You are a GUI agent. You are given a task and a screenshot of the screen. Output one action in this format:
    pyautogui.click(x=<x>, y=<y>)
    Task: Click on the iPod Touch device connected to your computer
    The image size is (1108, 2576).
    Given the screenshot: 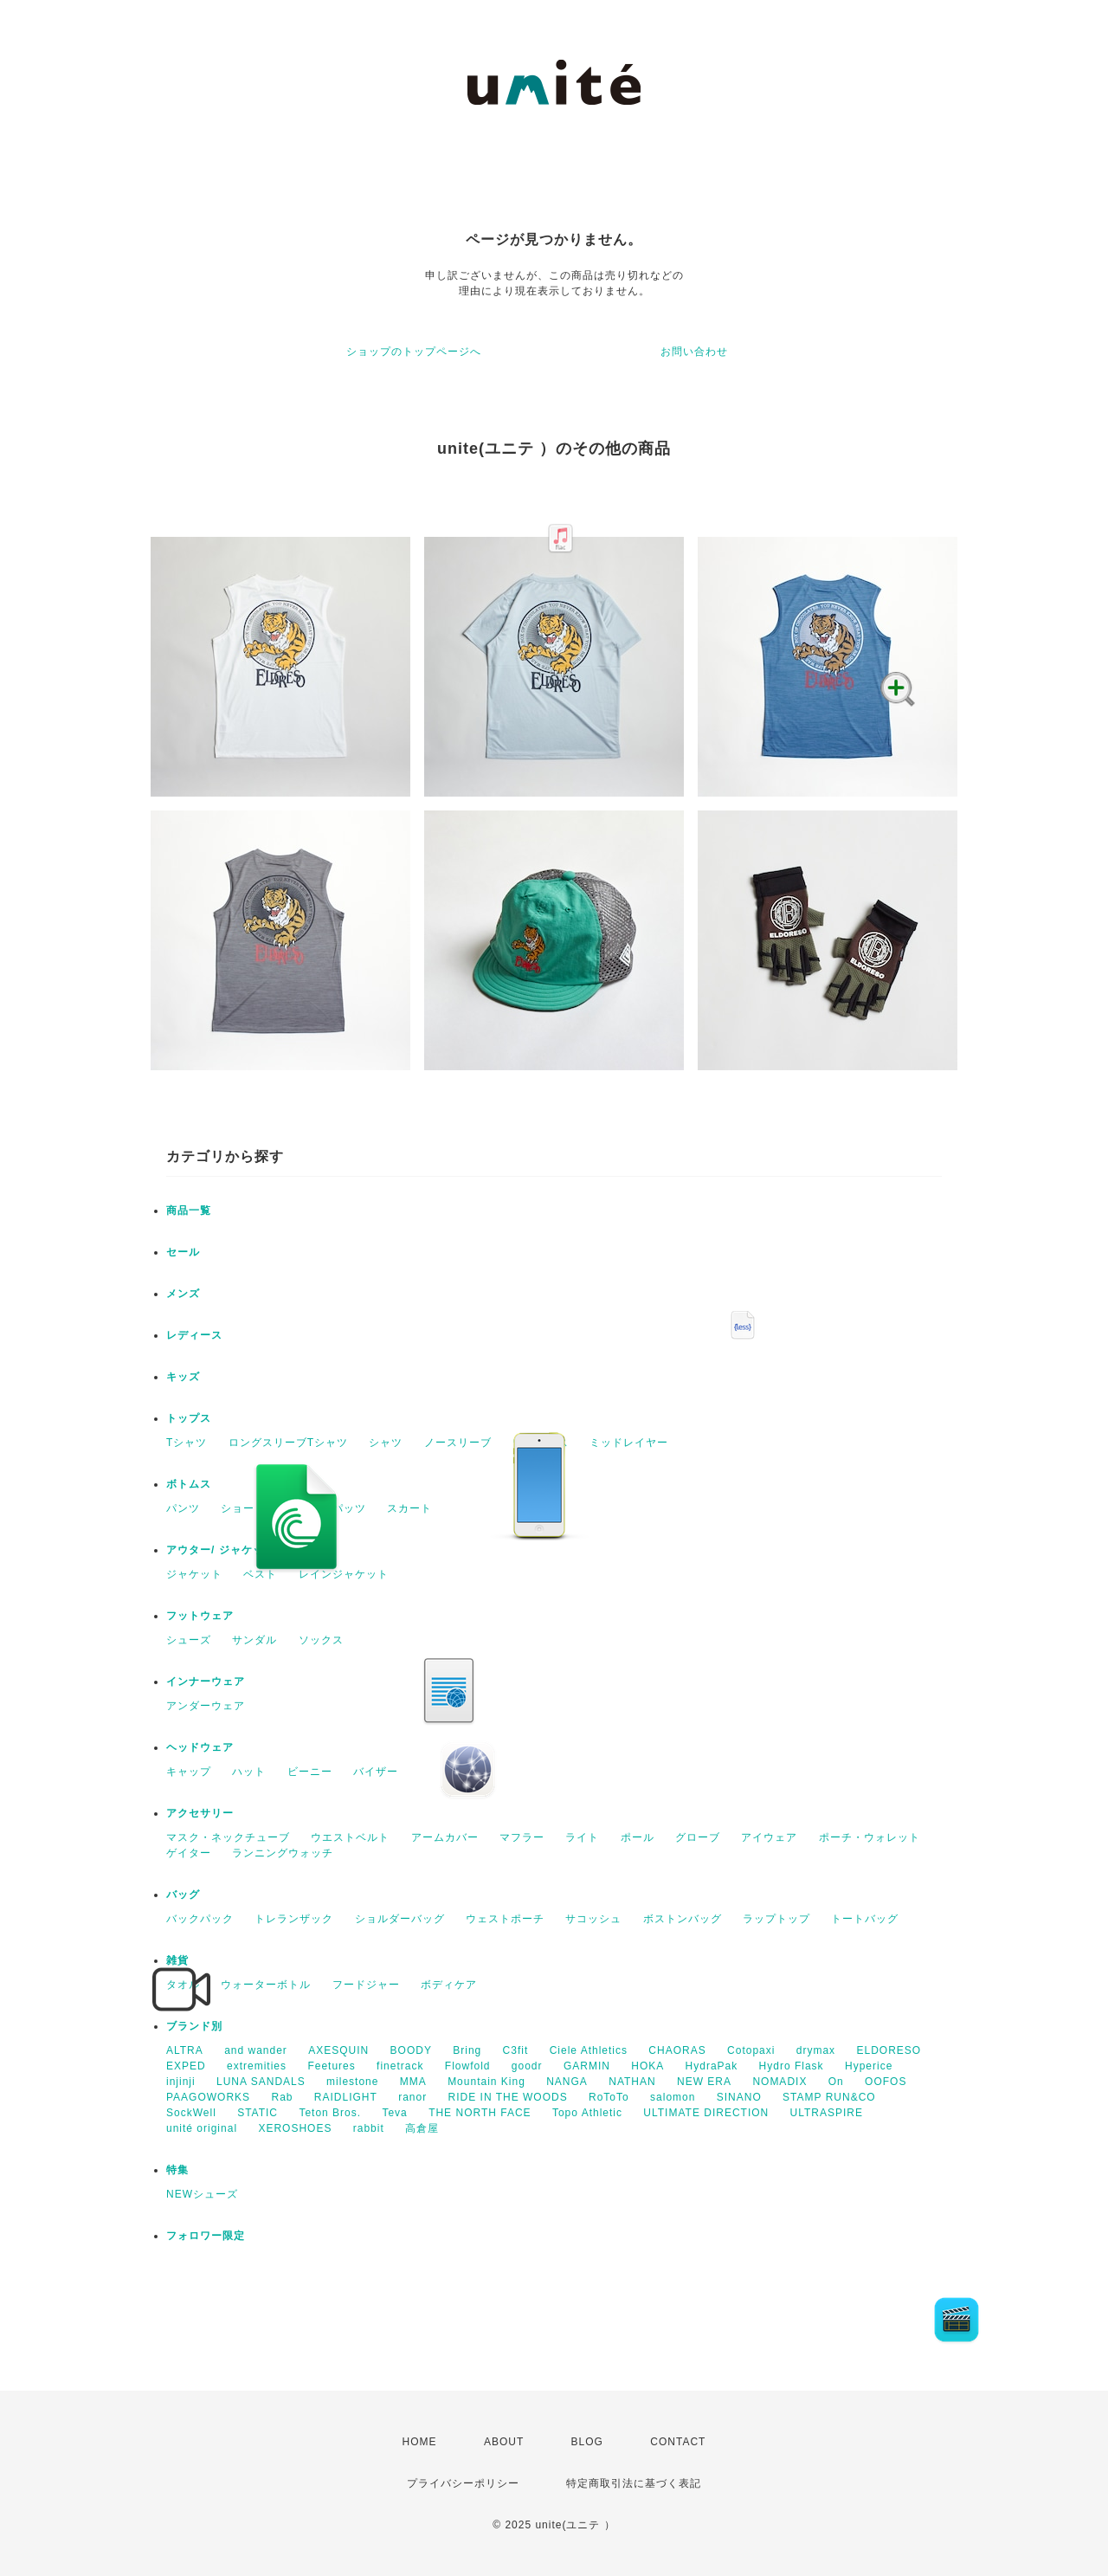 What is the action you would take?
    pyautogui.click(x=539, y=1487)
    